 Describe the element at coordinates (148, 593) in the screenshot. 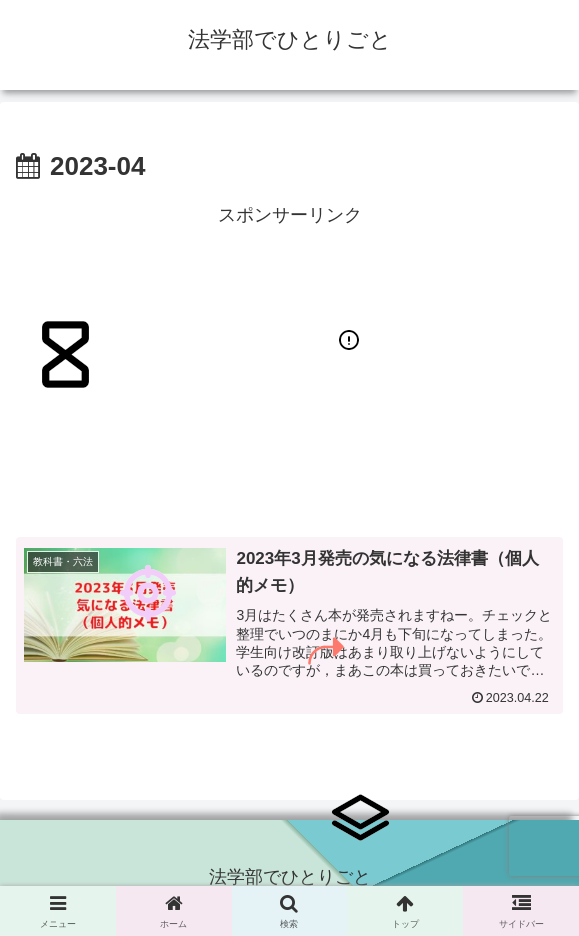

I see `center map on current location` at that location.